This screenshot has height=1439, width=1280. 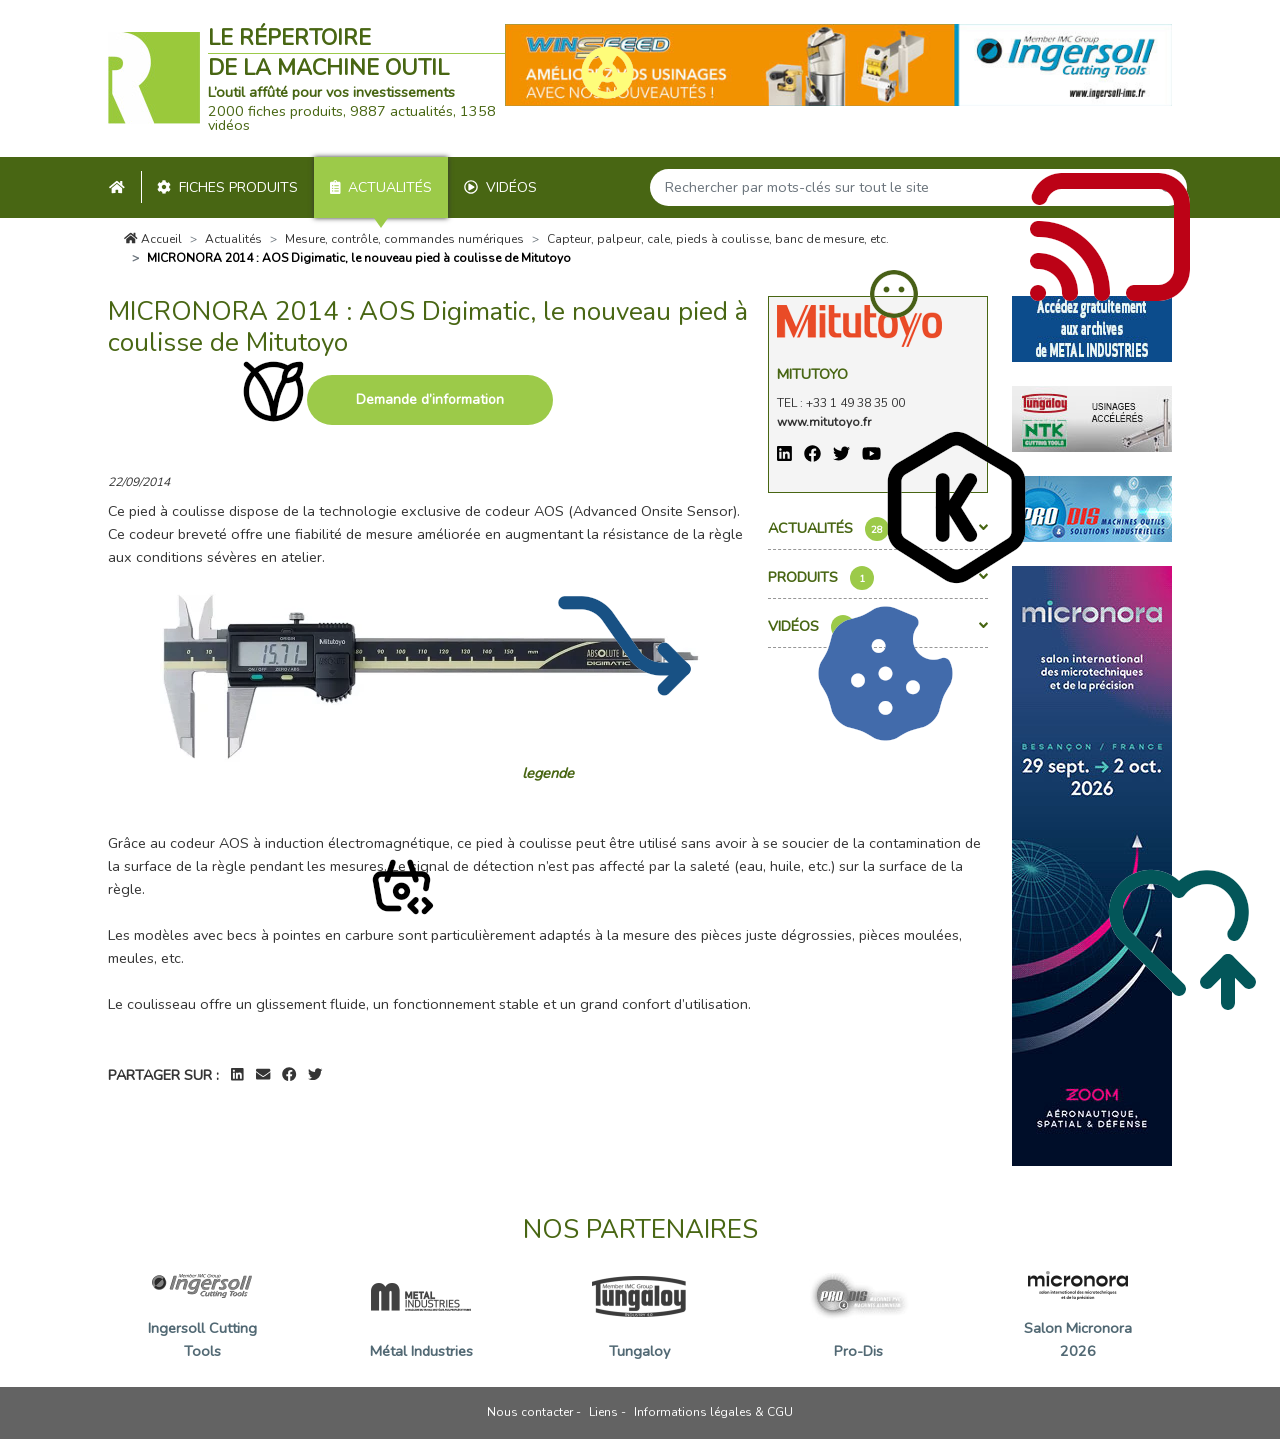 What do you see at coordinates (607, 72) in the screenshot?
I see `indicates radioactive or hazardous material warning` at bounding box center [607, 72].